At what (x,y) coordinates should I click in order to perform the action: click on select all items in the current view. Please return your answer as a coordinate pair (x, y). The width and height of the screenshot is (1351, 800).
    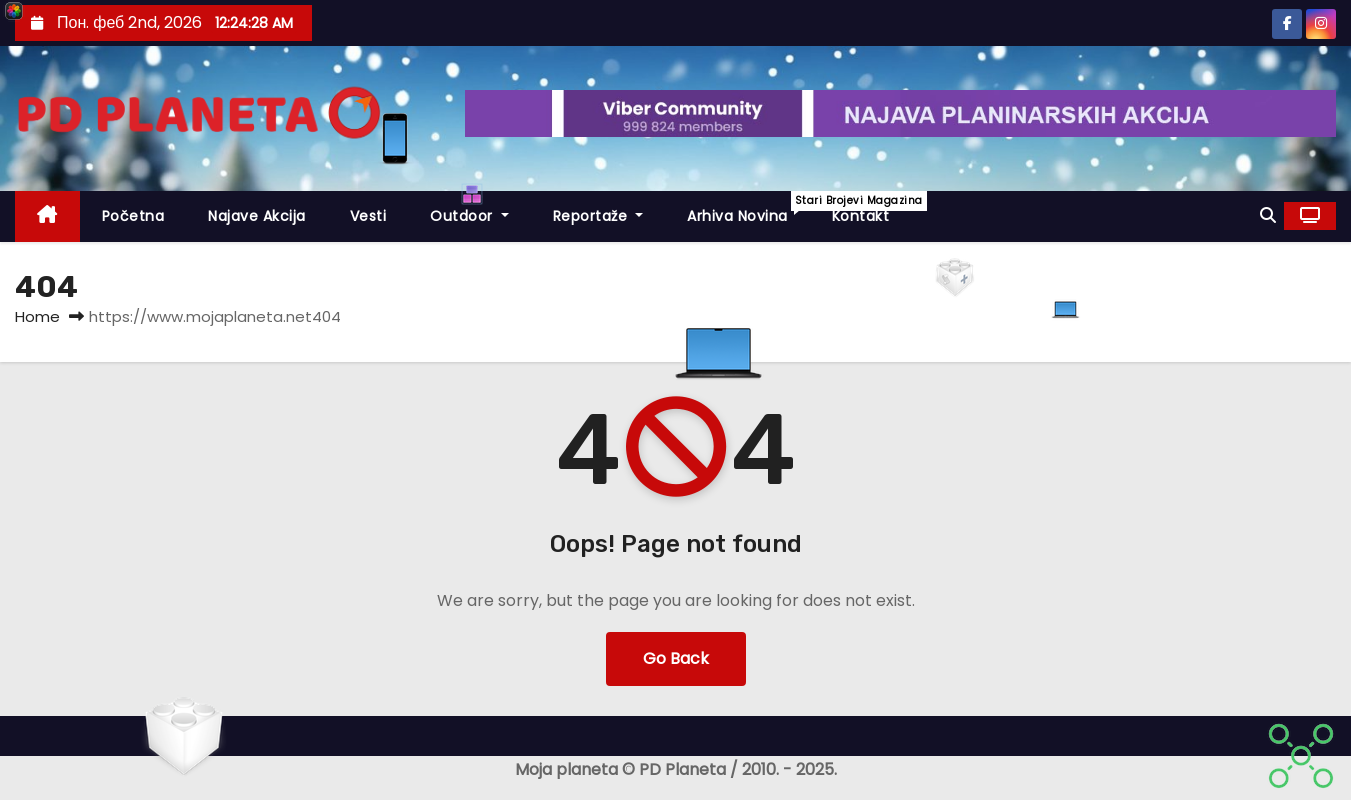
    Looking at the image, I should click on (472, 194).